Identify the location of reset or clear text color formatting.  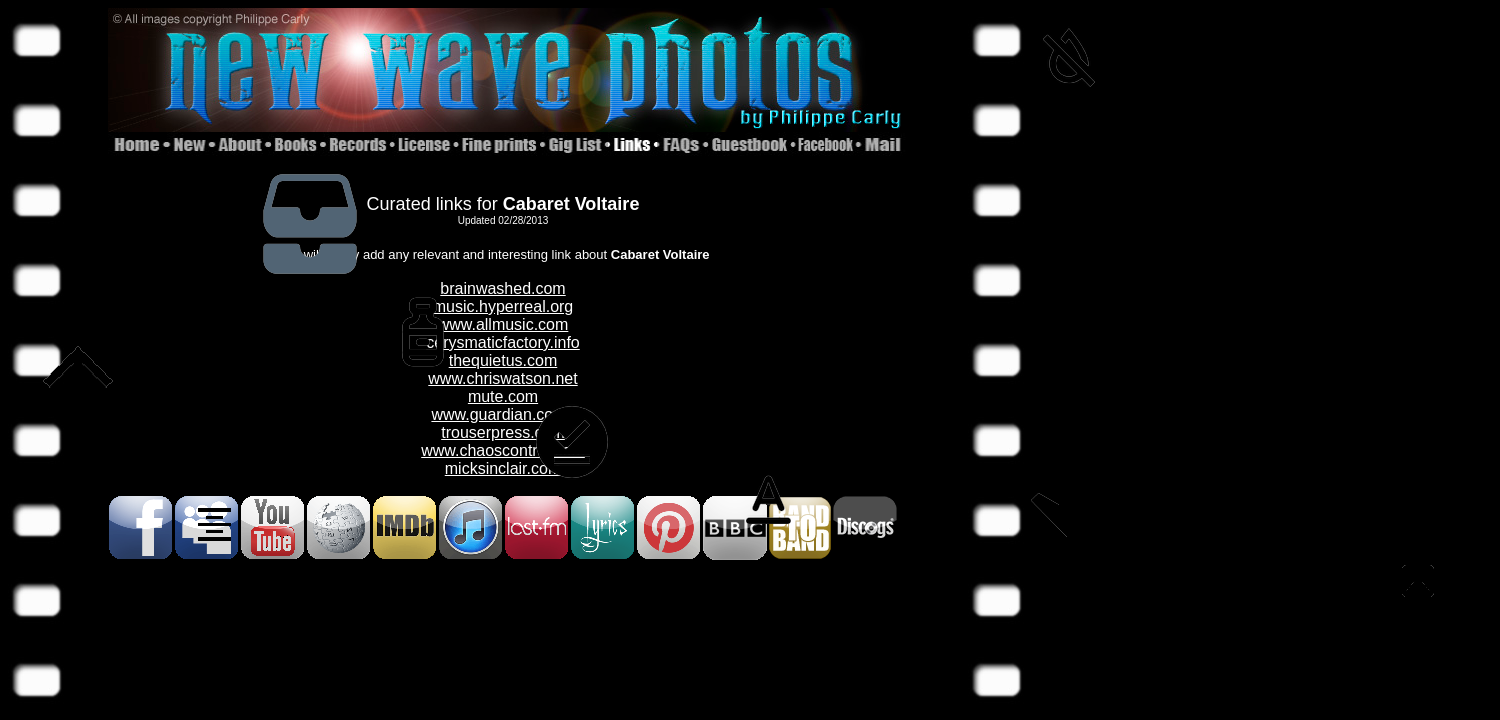
(1069, 57).